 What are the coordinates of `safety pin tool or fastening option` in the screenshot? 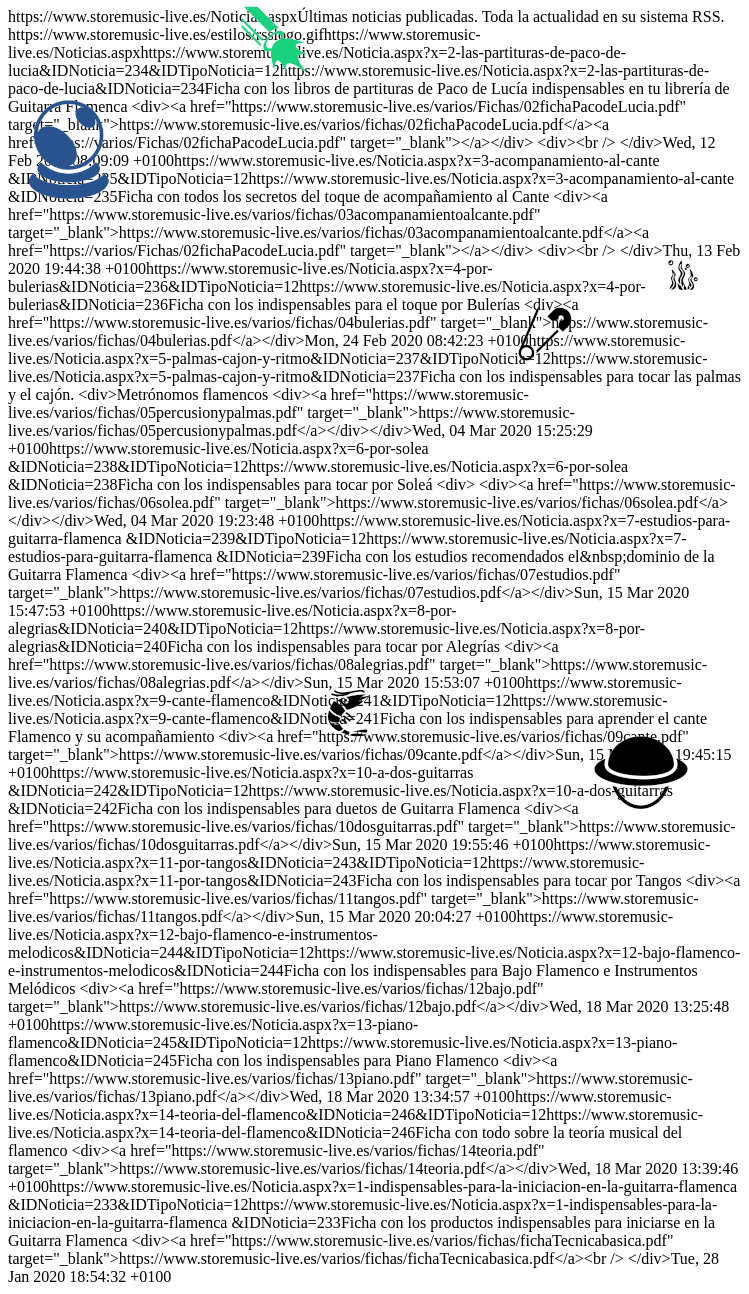 It's located at (545, 333).